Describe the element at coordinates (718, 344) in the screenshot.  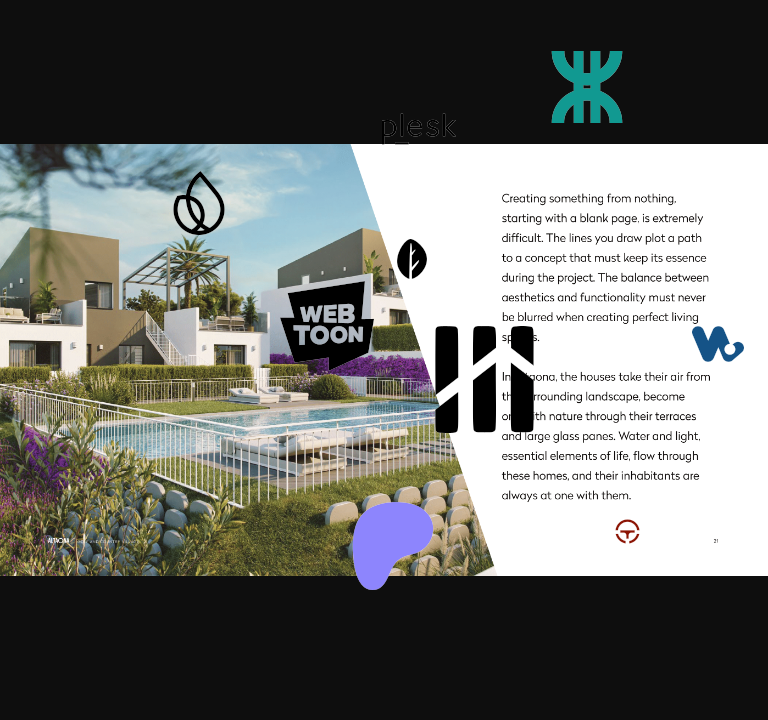
I see `netim domain registrar logo` at that location.